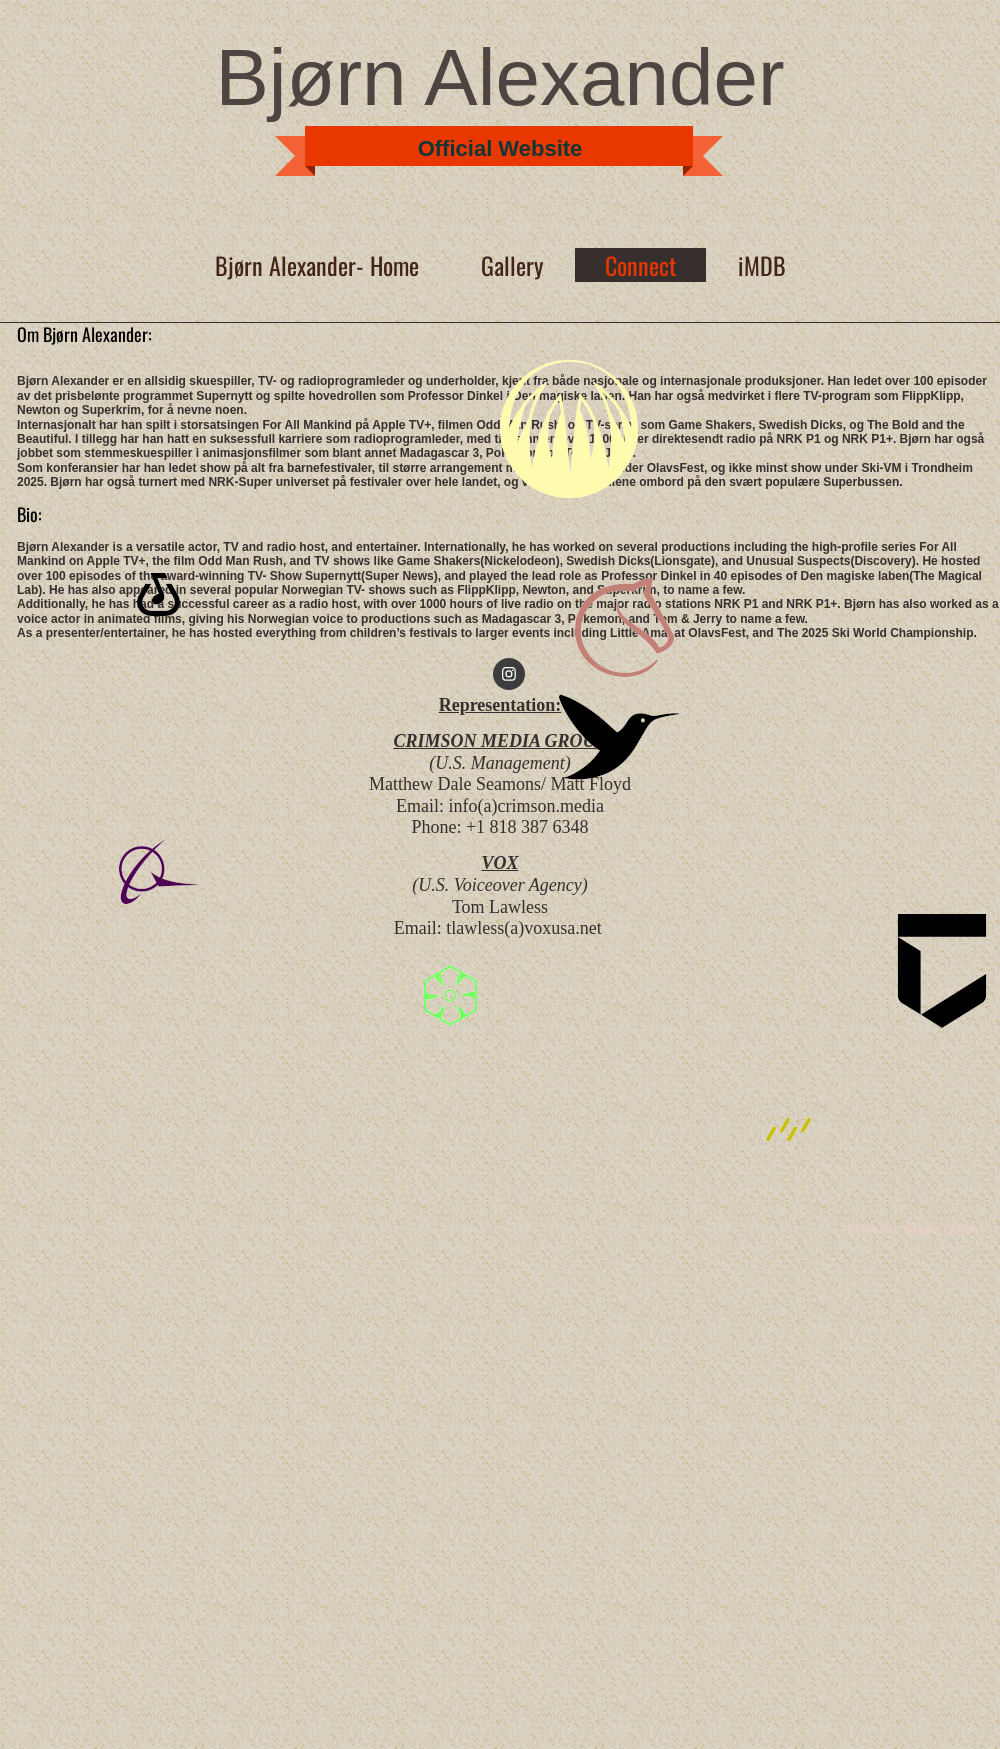 The width and height of the screenshot is (1000, 1749). Describe the element at coordinates (450, 995) in the screenshot. I see `semantic-release automation tool logo` at that location.